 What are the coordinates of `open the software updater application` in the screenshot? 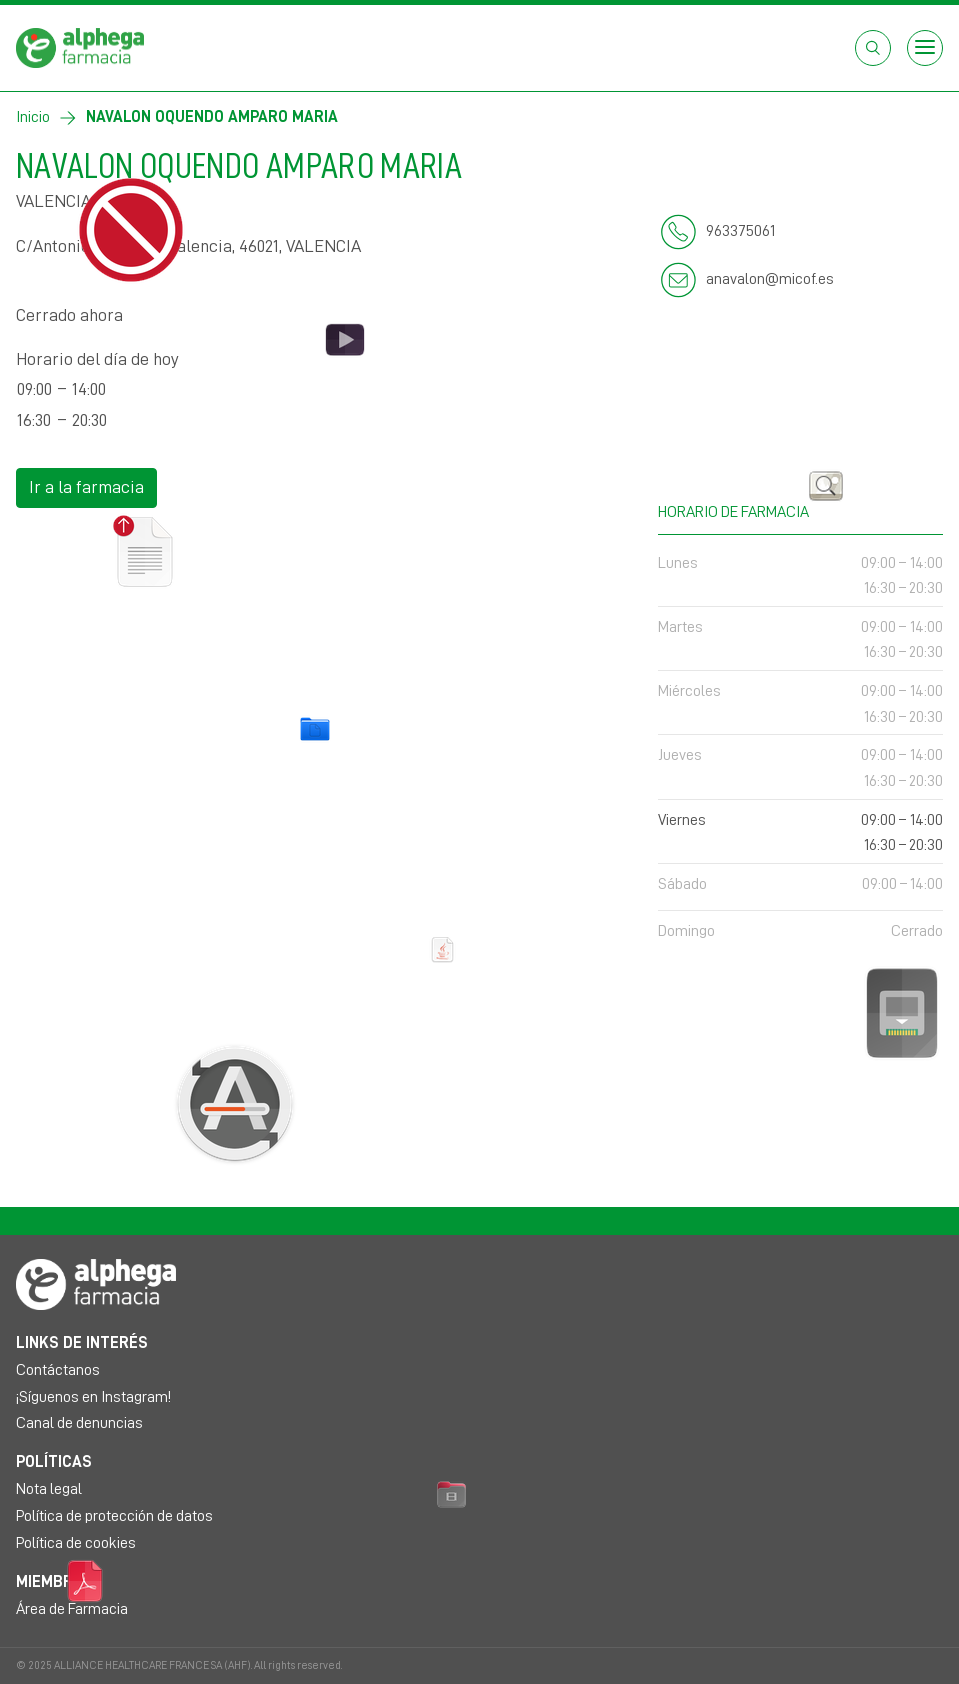 It's located at (235, 1104).